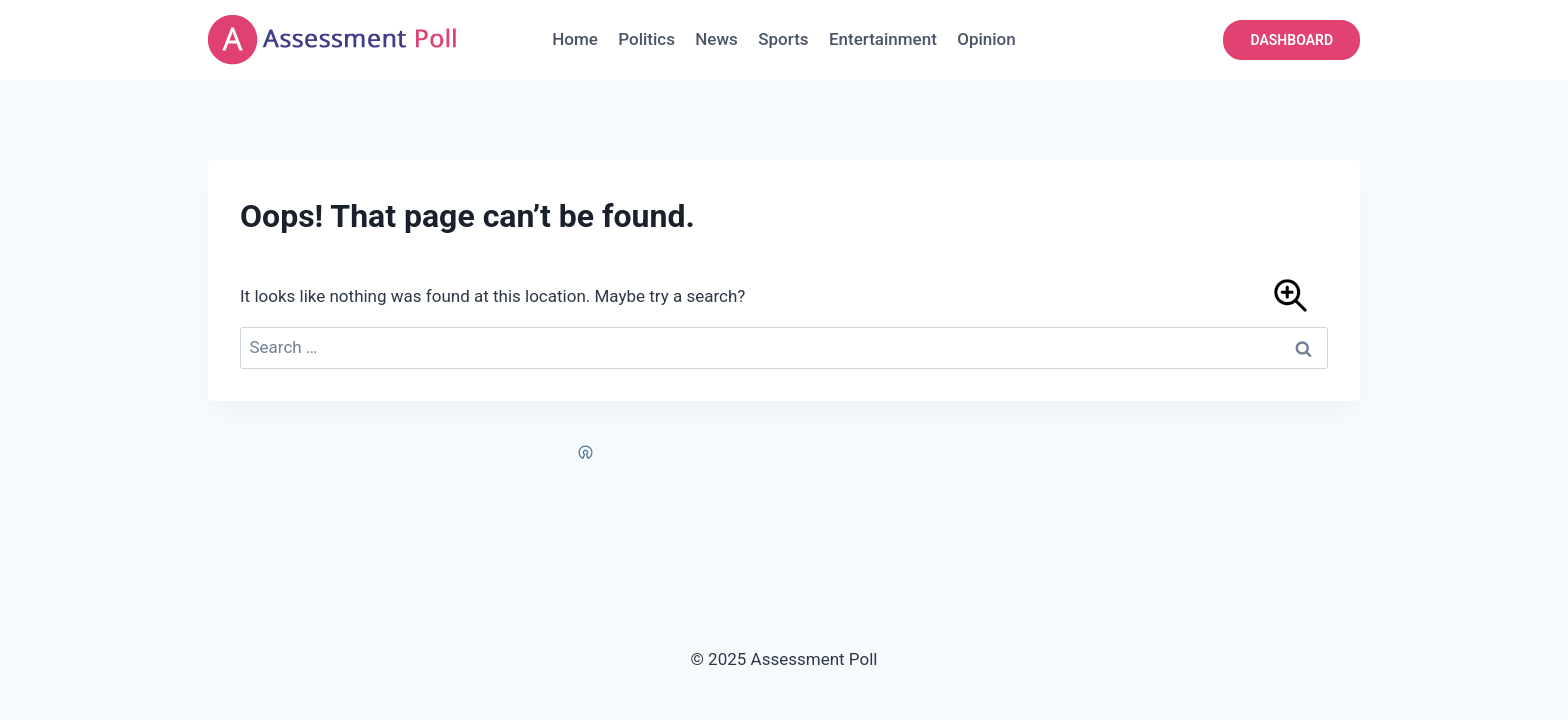 The height and width of the screenshot is (720, 1568). What do you see at coordinates (585, 452) in the screenshot?
I see `indicates open source software or project` at bounding box center [585, 452].